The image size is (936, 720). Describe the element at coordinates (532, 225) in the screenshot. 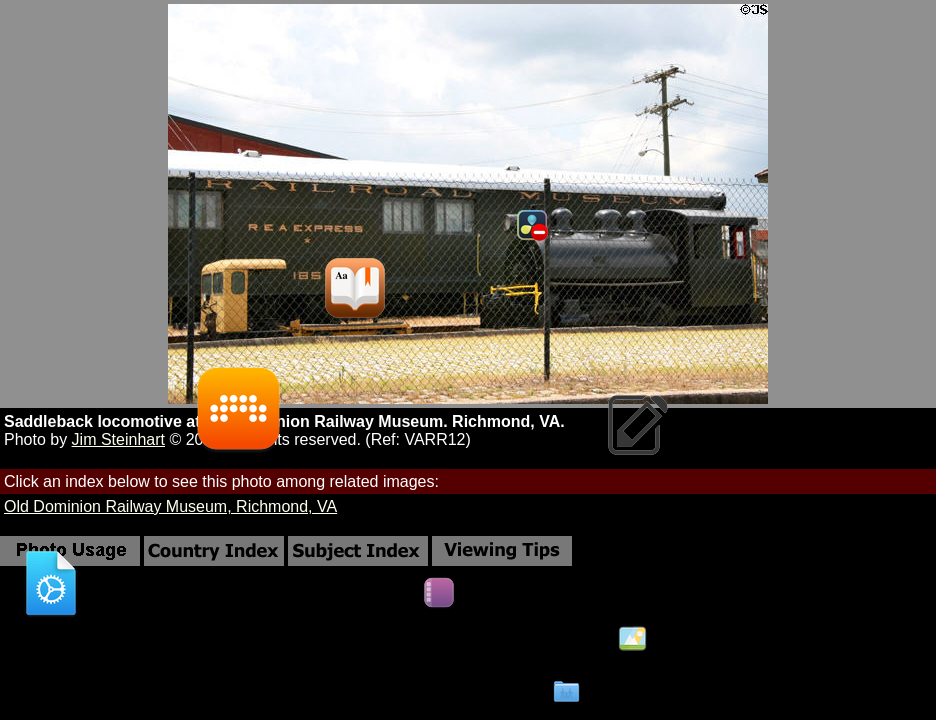

I see `uninstall DaVinci Resolve application` at that location.